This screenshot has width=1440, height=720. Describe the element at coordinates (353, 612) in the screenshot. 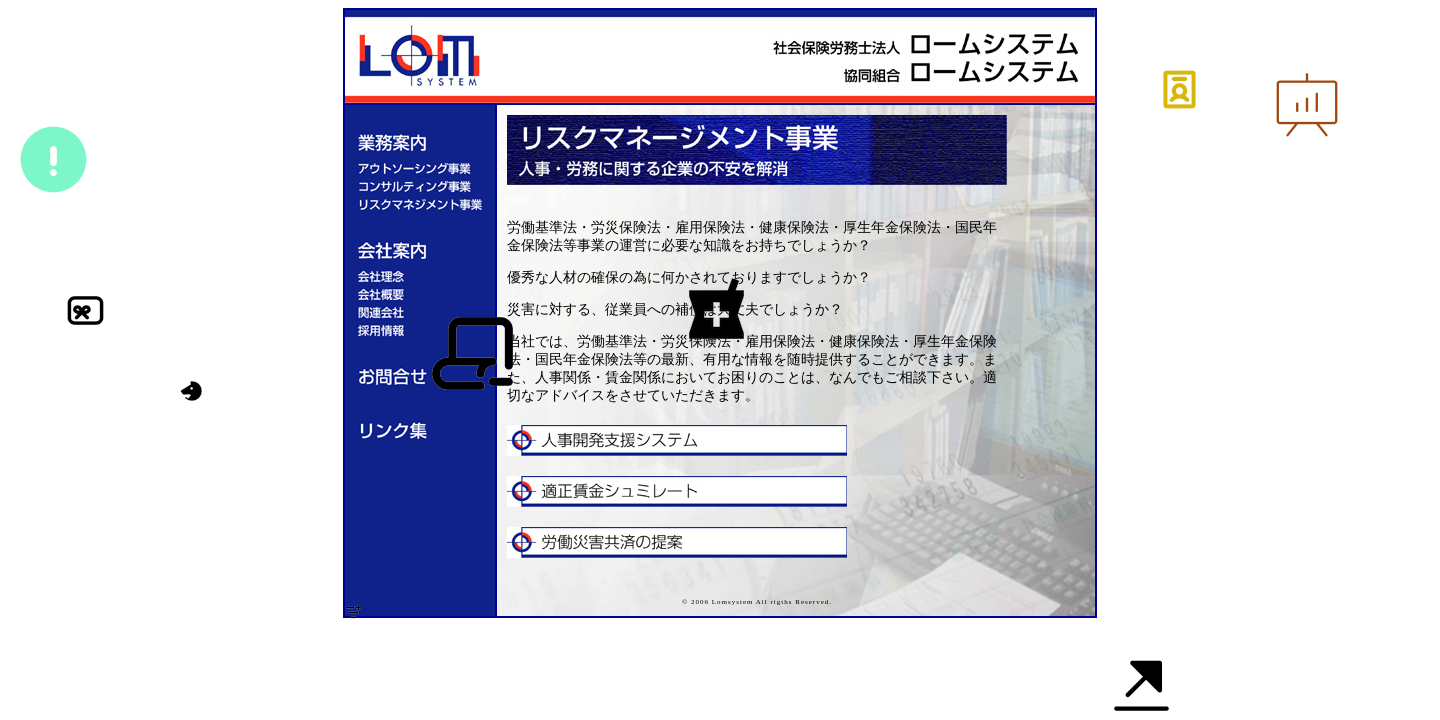

I see `add a new filter to the list` at that location.